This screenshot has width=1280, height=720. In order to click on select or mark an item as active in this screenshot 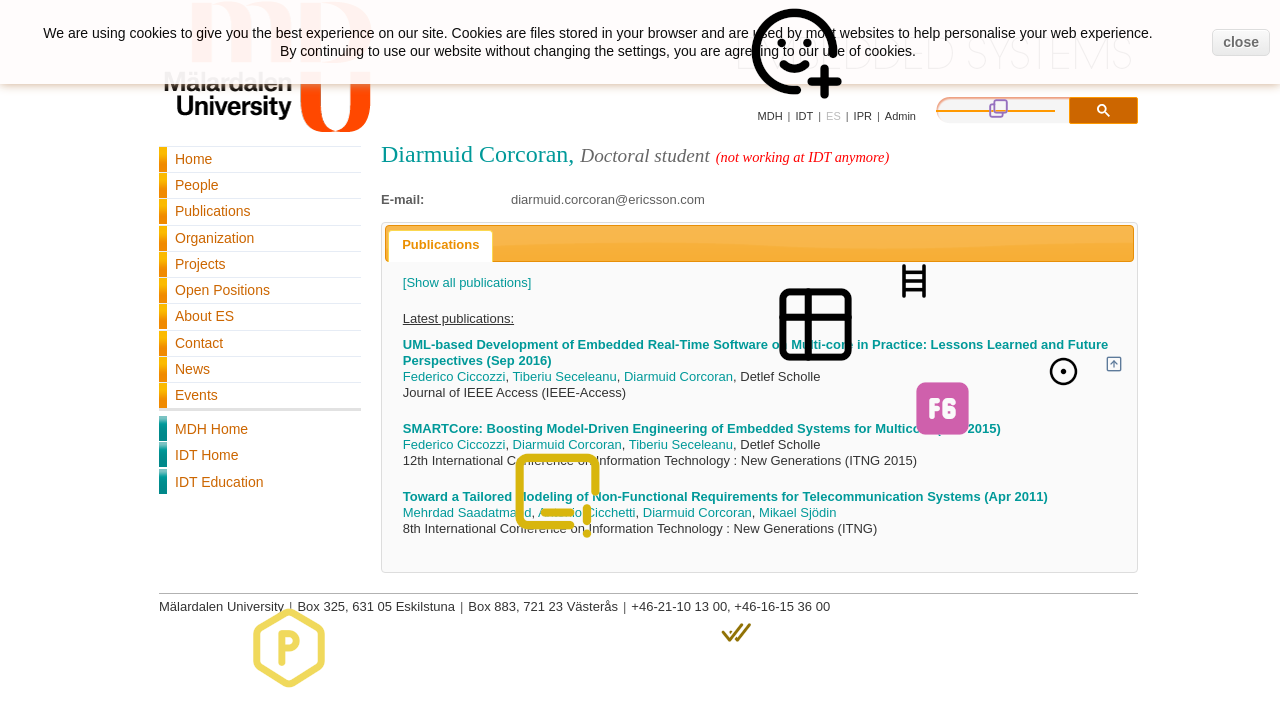, I will do `click(1063, 371)`.